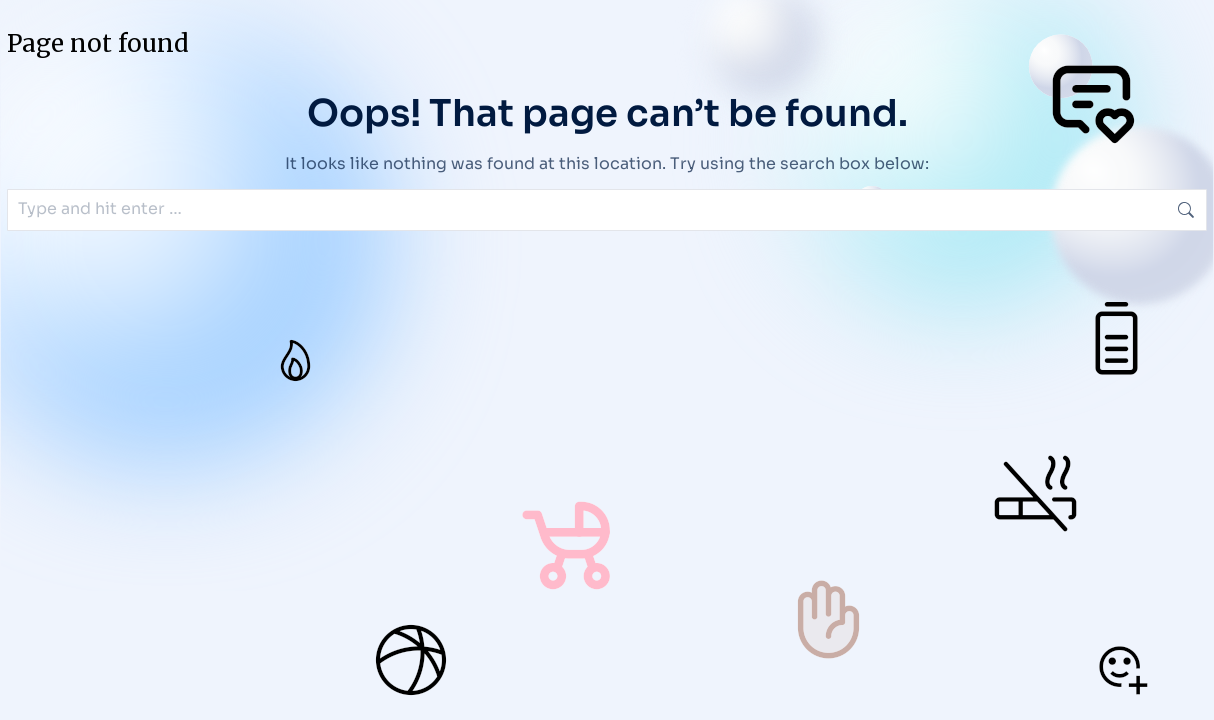 The image size is (1214, 720). Describe the element at coordinates (828, 619) in the screenshot. I see `stop or pause an action` at that location.